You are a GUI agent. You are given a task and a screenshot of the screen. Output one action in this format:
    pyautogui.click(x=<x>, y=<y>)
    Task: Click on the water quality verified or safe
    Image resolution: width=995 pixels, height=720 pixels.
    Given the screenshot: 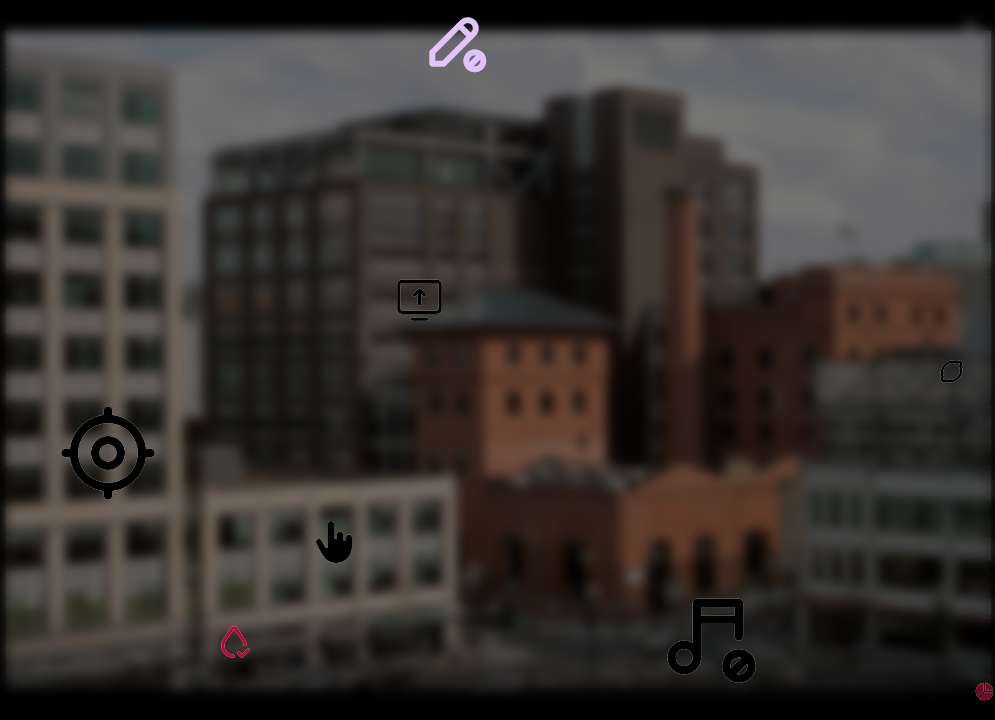 What is the action you would take?
    pyautogui.click(x=234, y=642)
    